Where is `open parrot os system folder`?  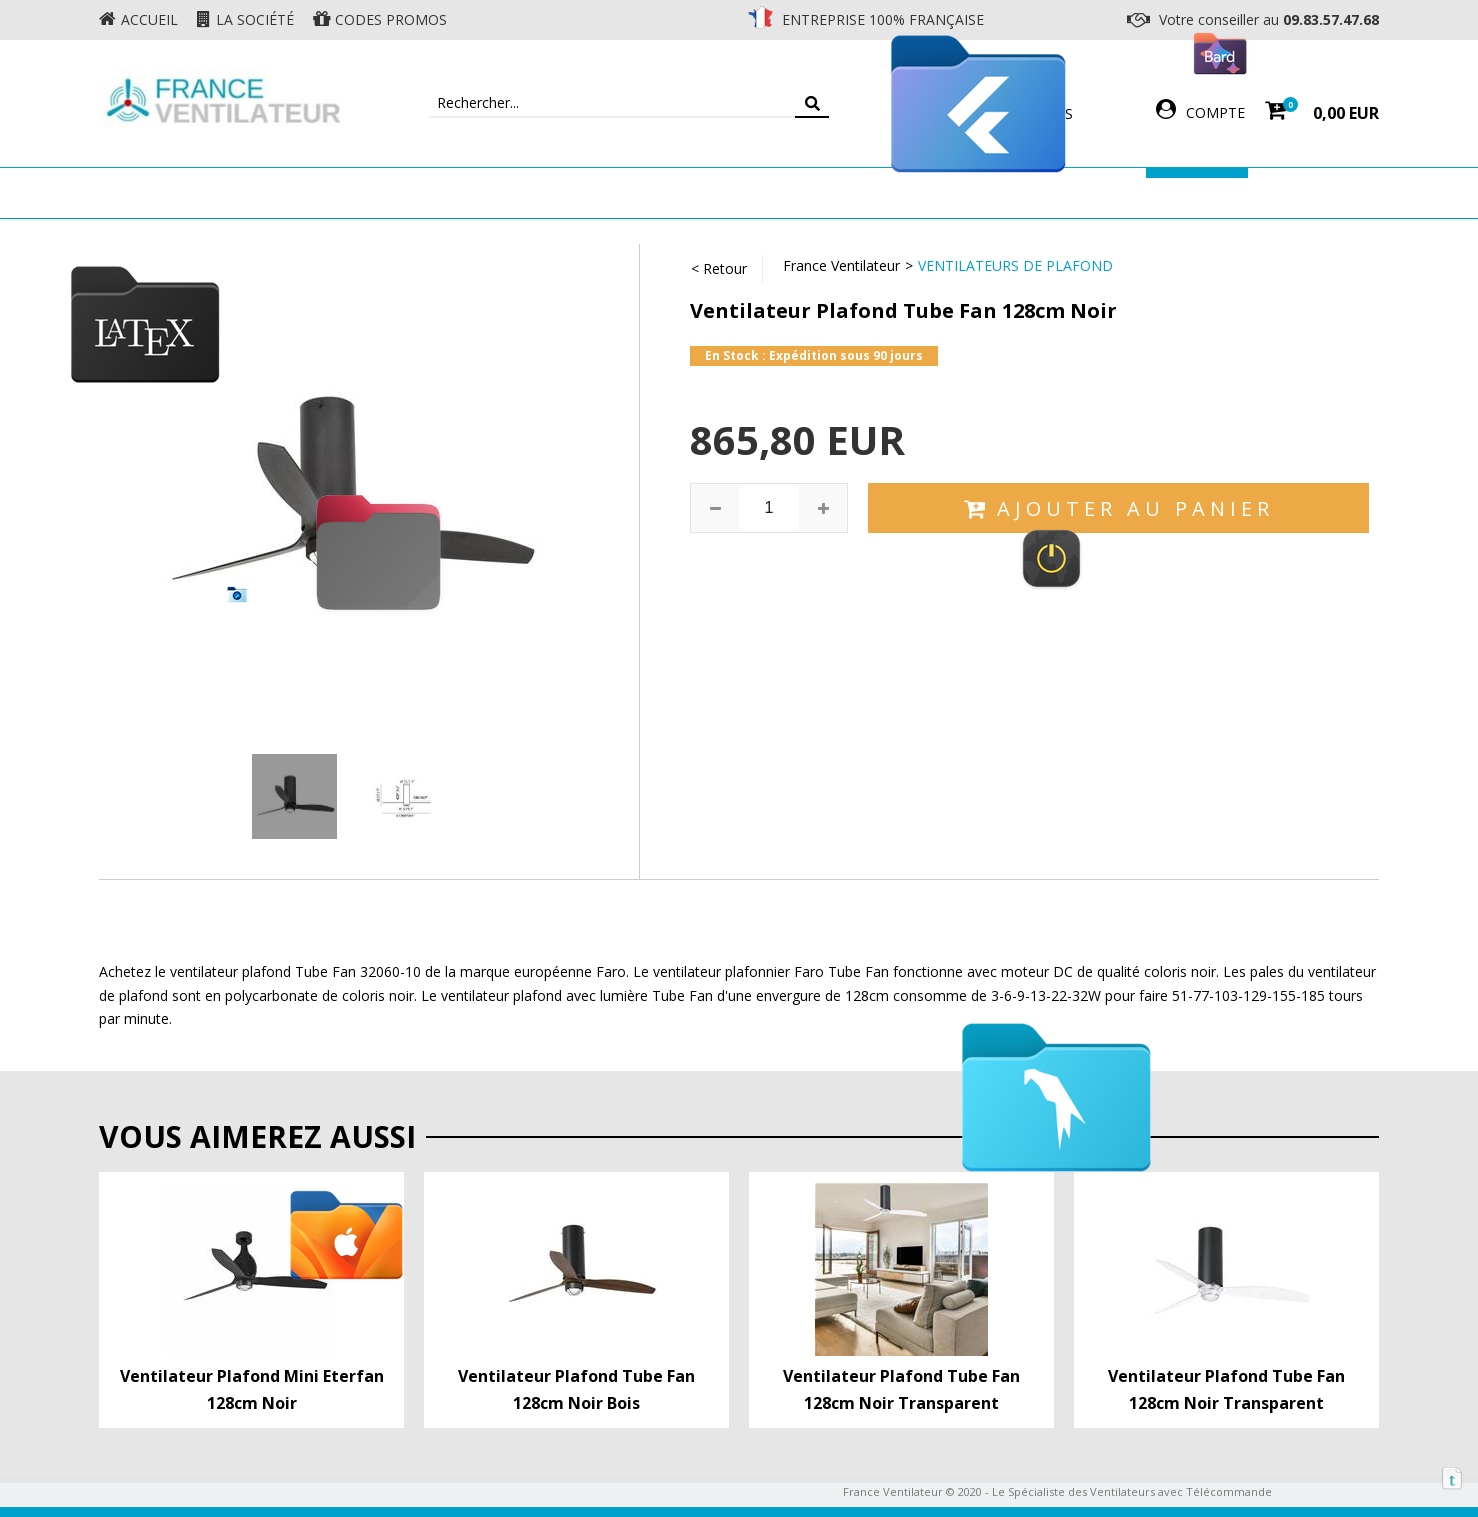
open parrot os system folder is located at coordinates (1055, 1102).